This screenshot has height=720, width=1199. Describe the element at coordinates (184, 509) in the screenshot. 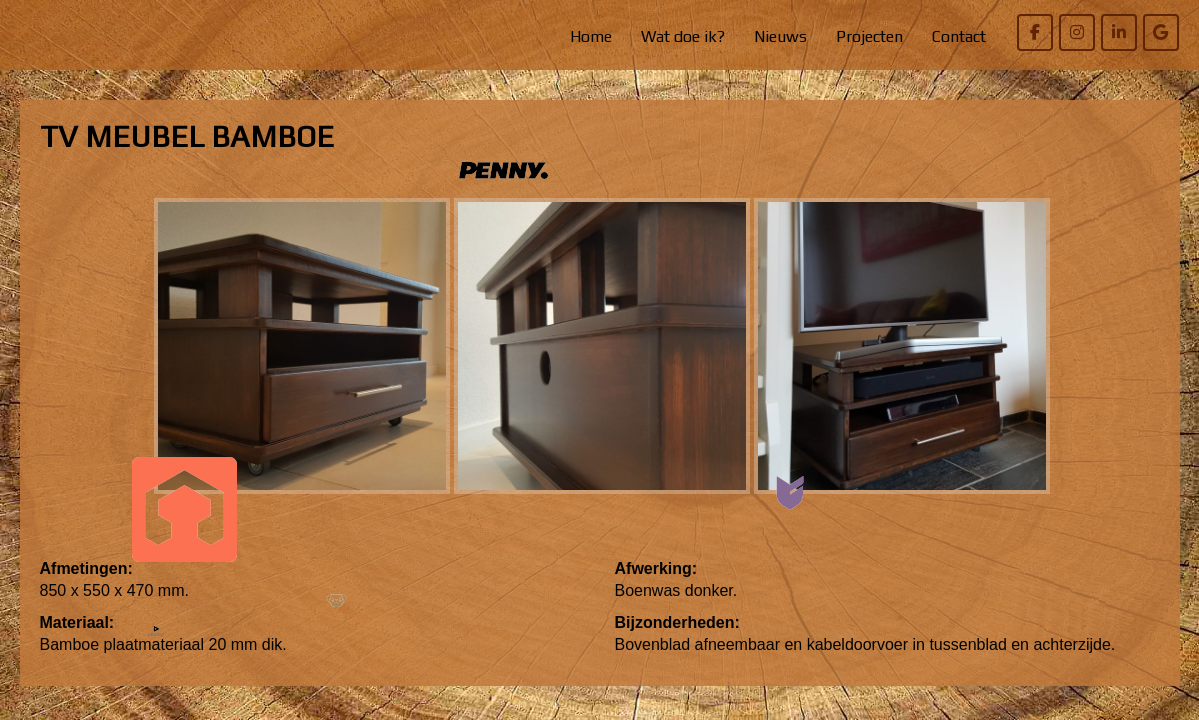

I see `open LMMS digital audio workstation` at that location.